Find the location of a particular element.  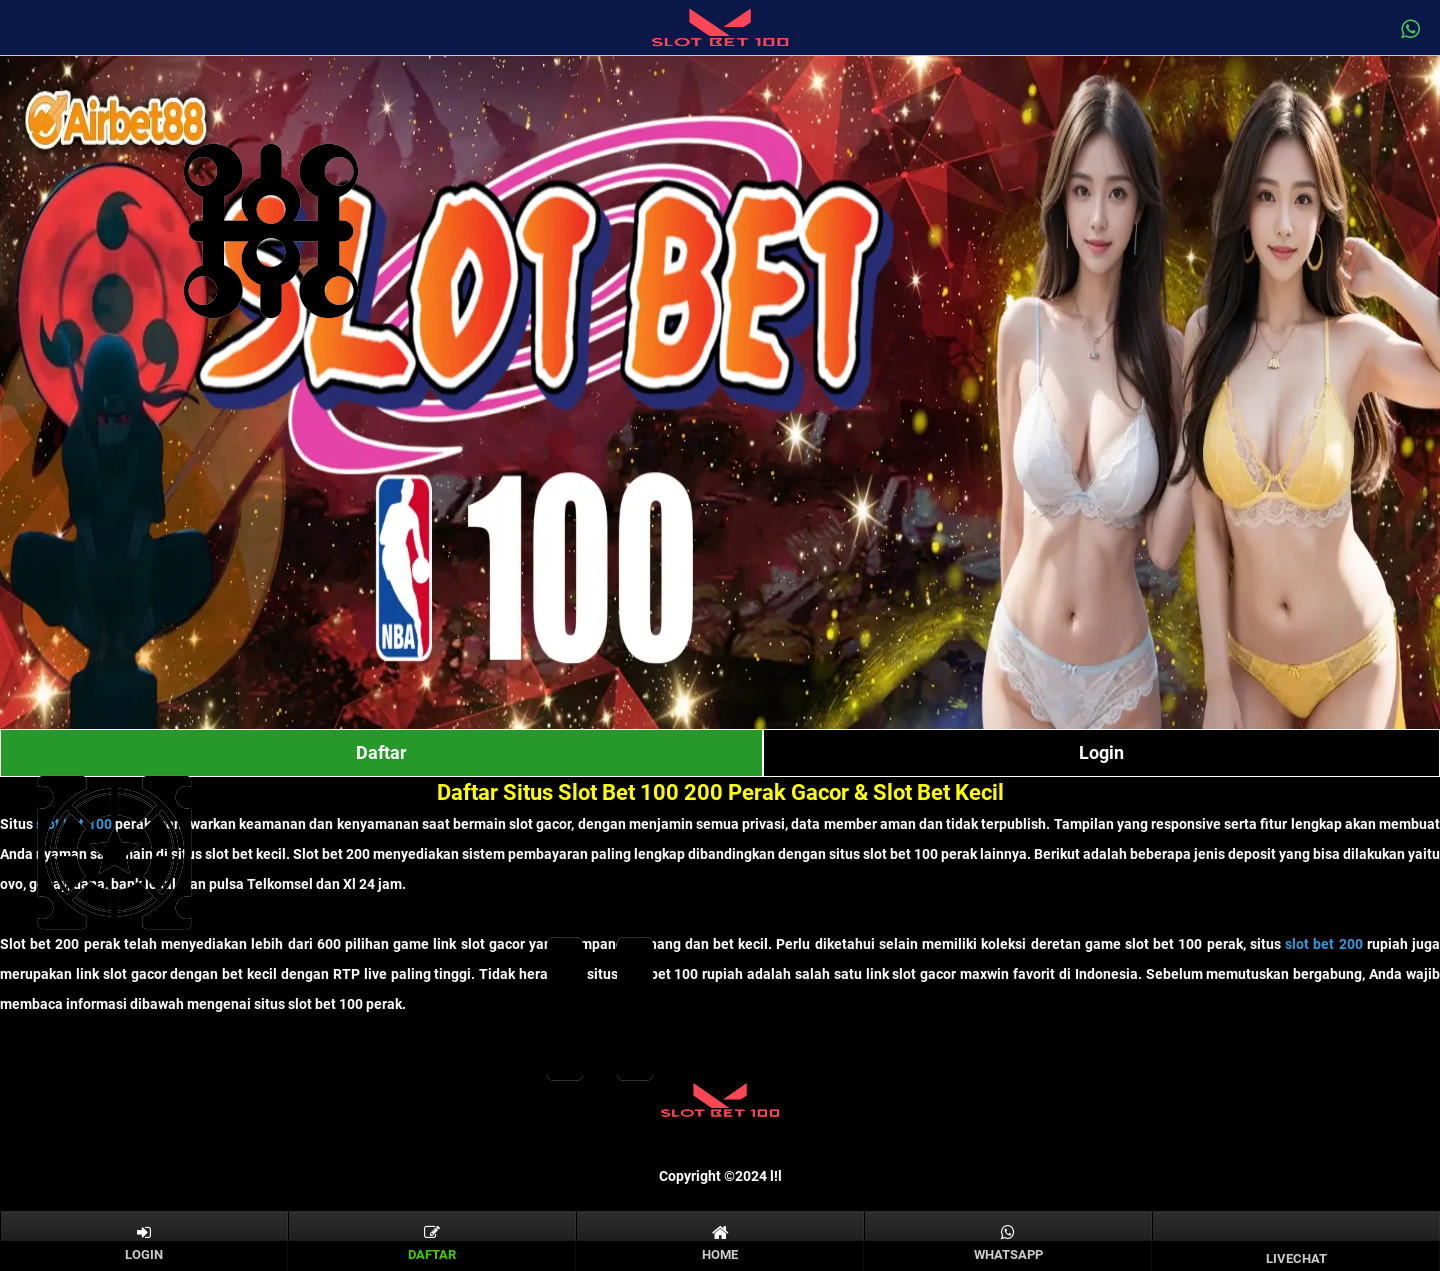

access network or connection settings is located at coordinates (271, 231).